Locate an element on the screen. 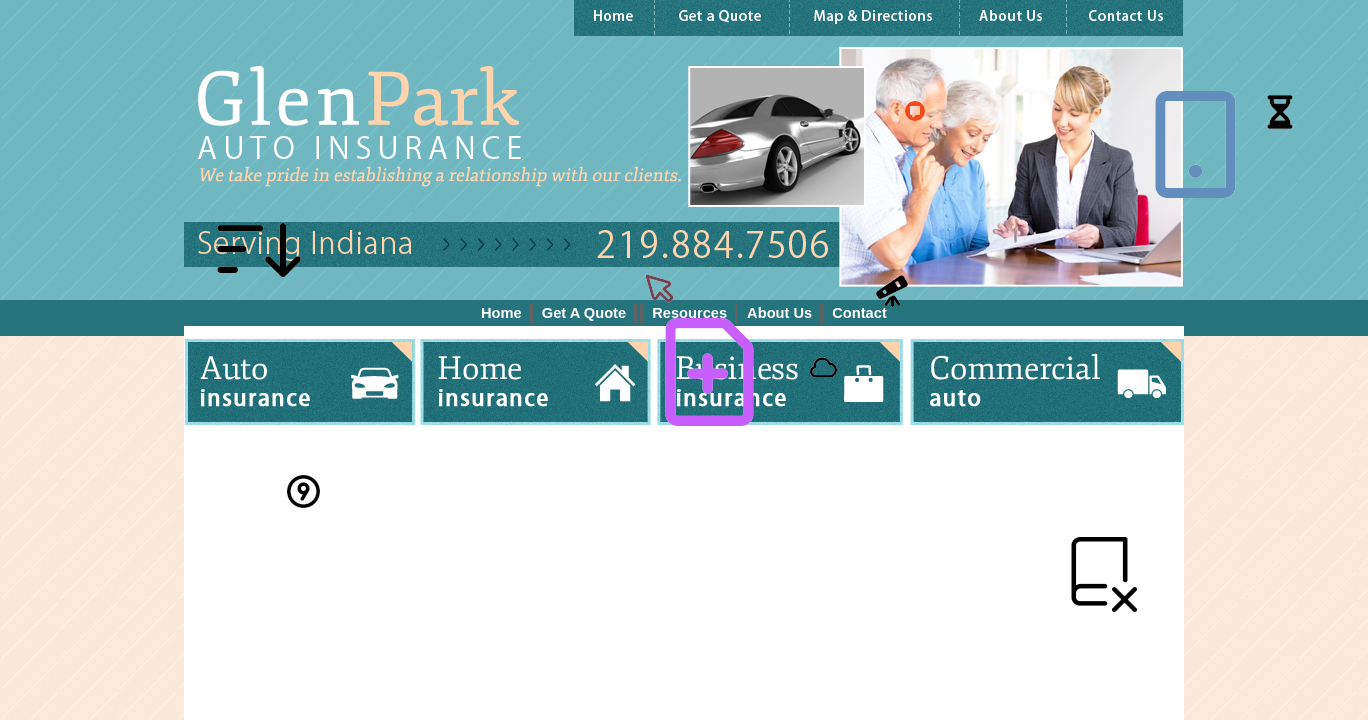 Image resolution: width=1368 pixels, height=720 pixels. view discussion feed is located at coordinates (915, 111).